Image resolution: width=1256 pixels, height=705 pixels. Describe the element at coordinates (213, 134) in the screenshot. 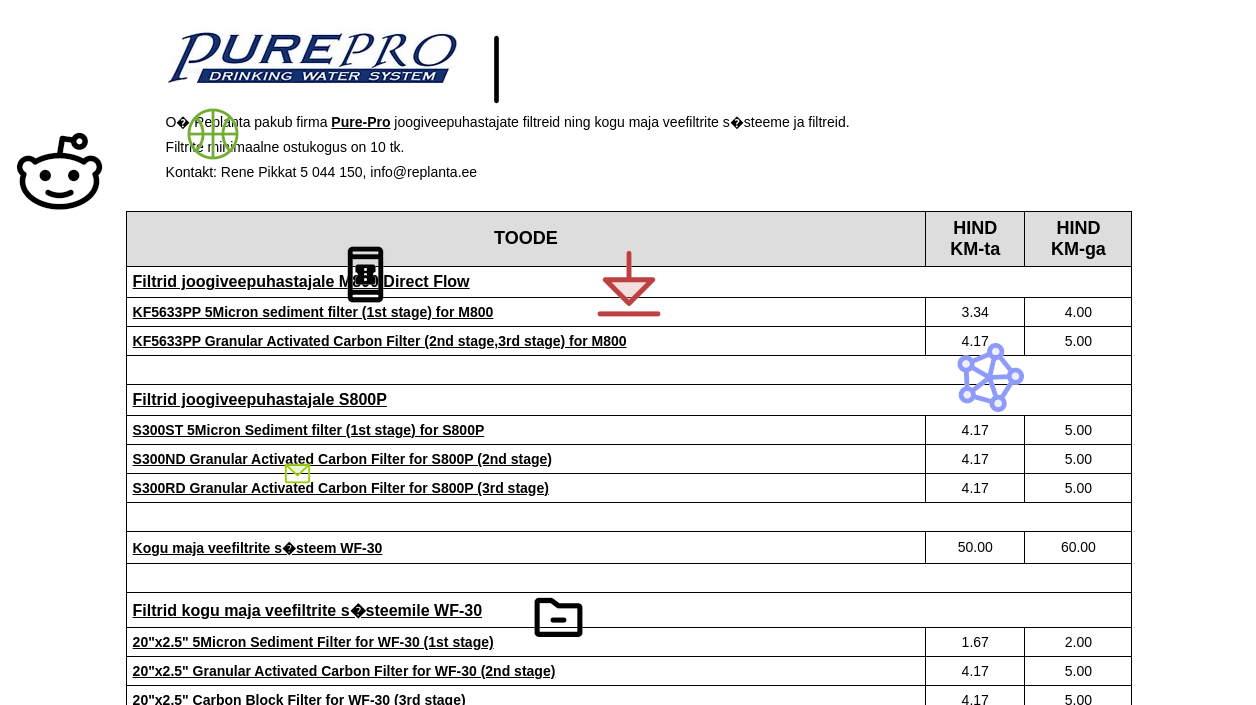

I see `access sports or basketball-related content` at that location.